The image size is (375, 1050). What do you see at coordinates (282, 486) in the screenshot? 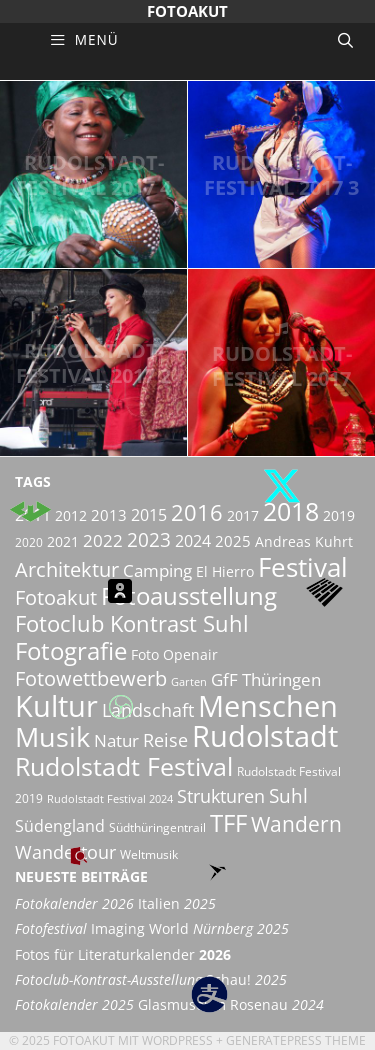
I see `open the X (formerly Twitter) app` at bounding box center [282, 486].